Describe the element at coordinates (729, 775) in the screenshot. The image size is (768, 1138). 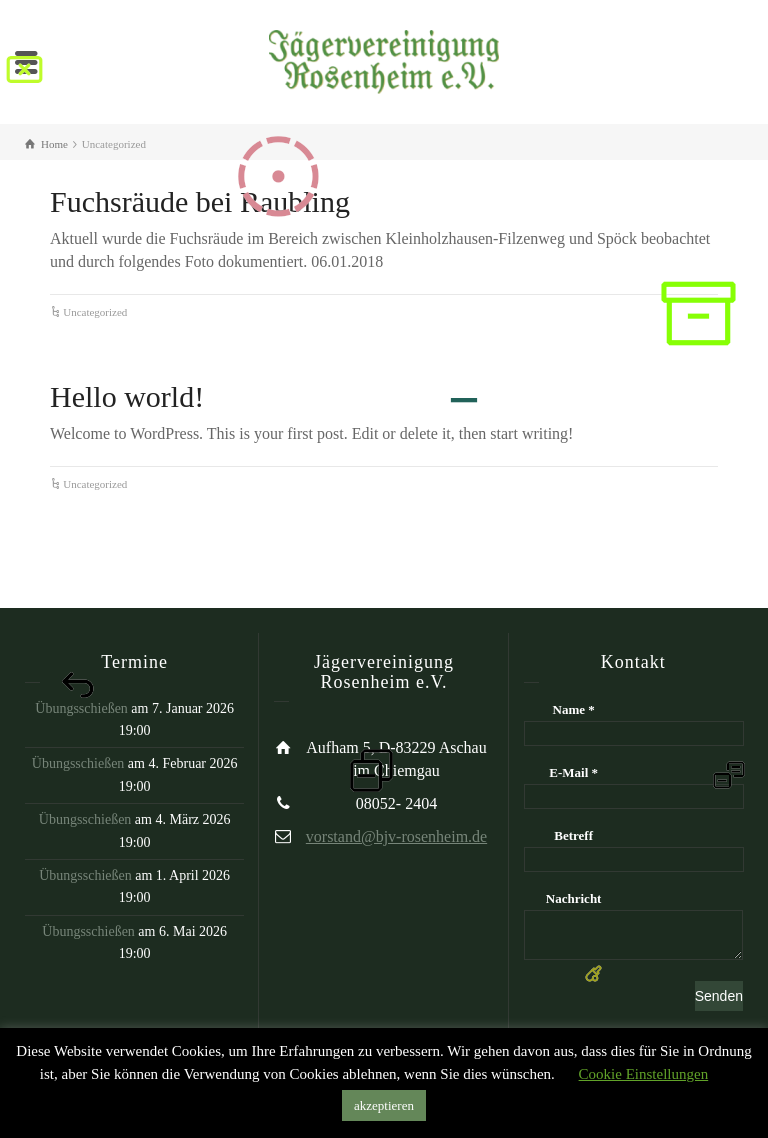
I see `indicates an enum member or enumeration value in code` at that location.